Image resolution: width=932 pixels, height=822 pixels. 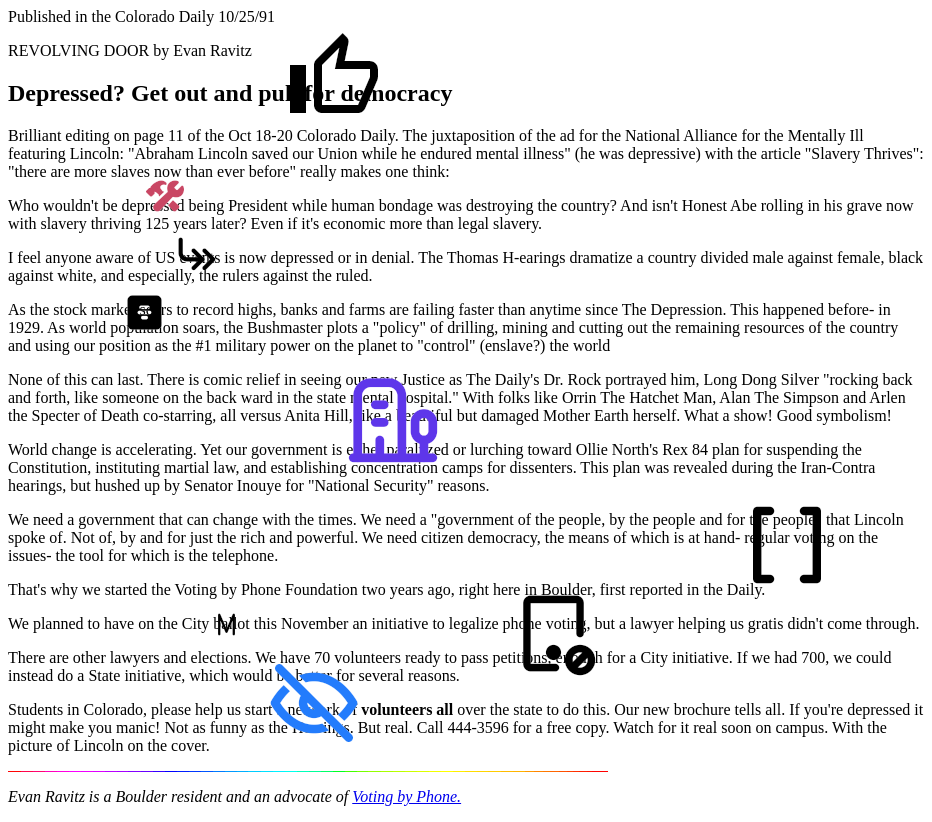 What do you see at coordinates (314, 703) in the screenshot?
I see `hide password or sensitive content` at bounding box center [314, 703].